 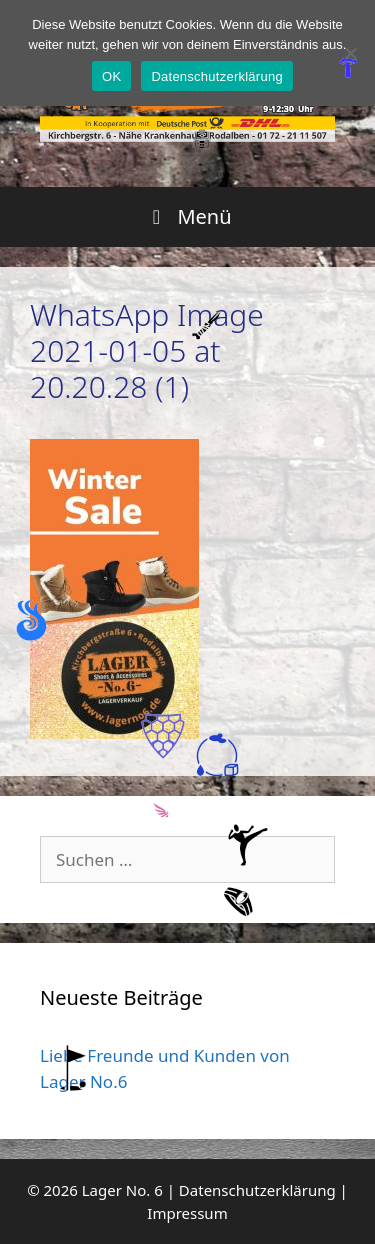 I want to click on access golf or mini-golf game, so click(x=73, y=1068).